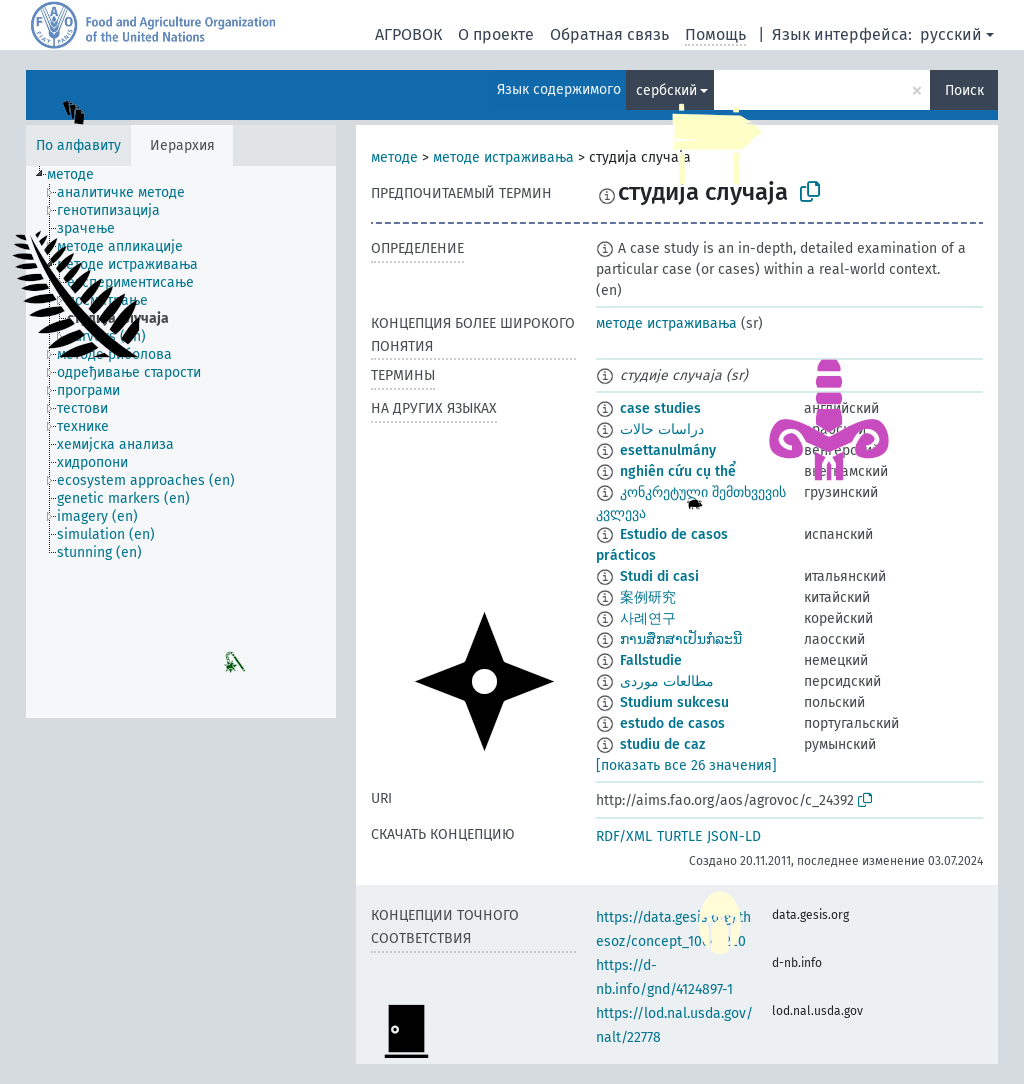  Describe the element at coordinates (484, 681) in the screenshot. I see `throwing star weapon in a game inventory` at that location.